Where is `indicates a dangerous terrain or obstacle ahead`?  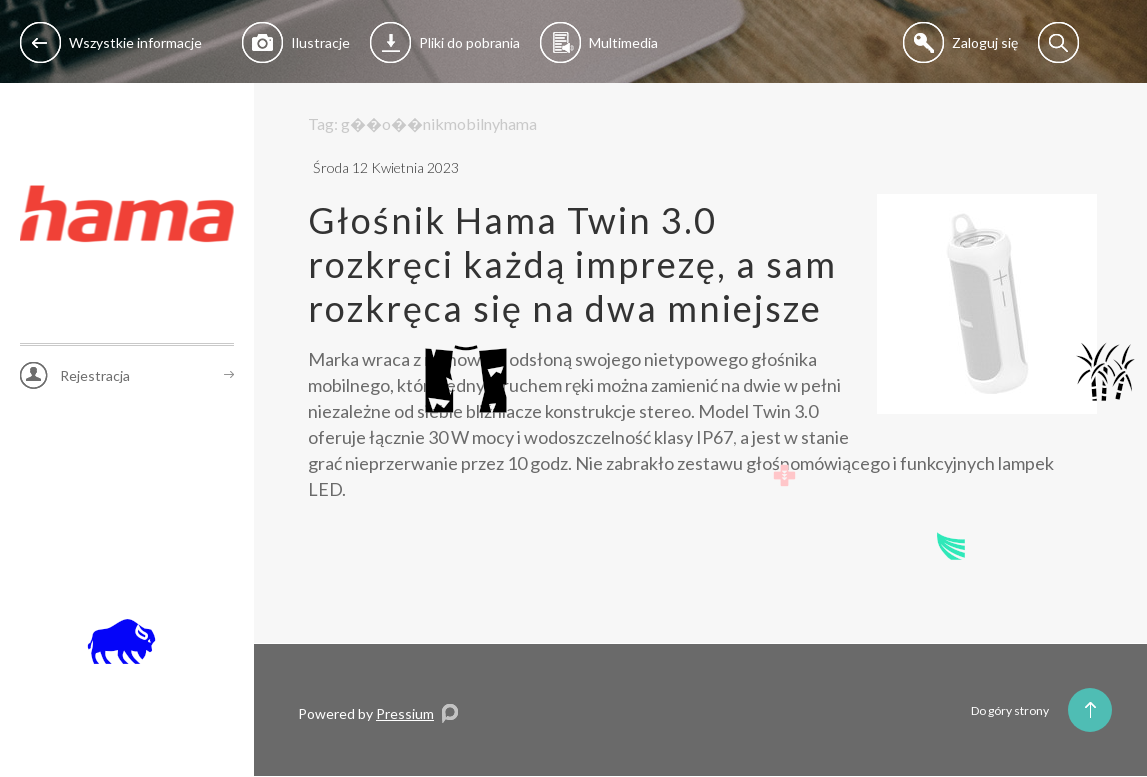 indicates a dangerous terrain or obstacle ahead is located at coordinates (466, 372).